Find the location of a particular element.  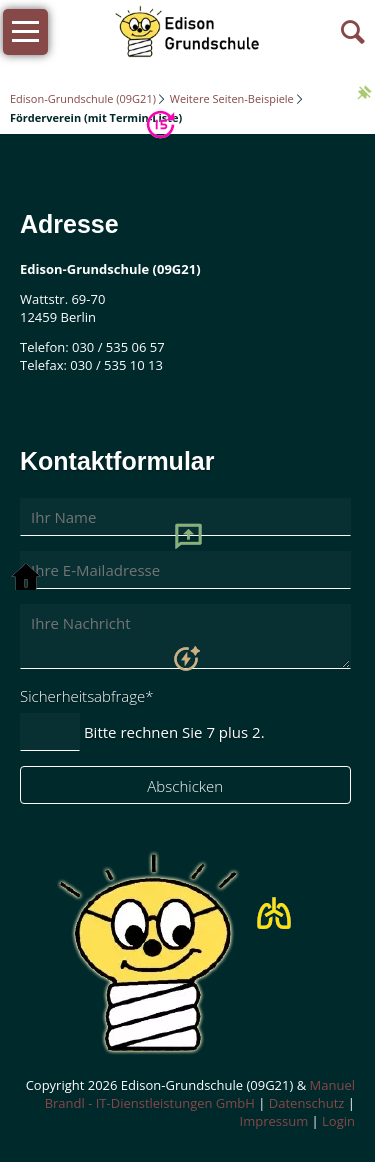

access respiratory health information is located at coordinates (274, 914).